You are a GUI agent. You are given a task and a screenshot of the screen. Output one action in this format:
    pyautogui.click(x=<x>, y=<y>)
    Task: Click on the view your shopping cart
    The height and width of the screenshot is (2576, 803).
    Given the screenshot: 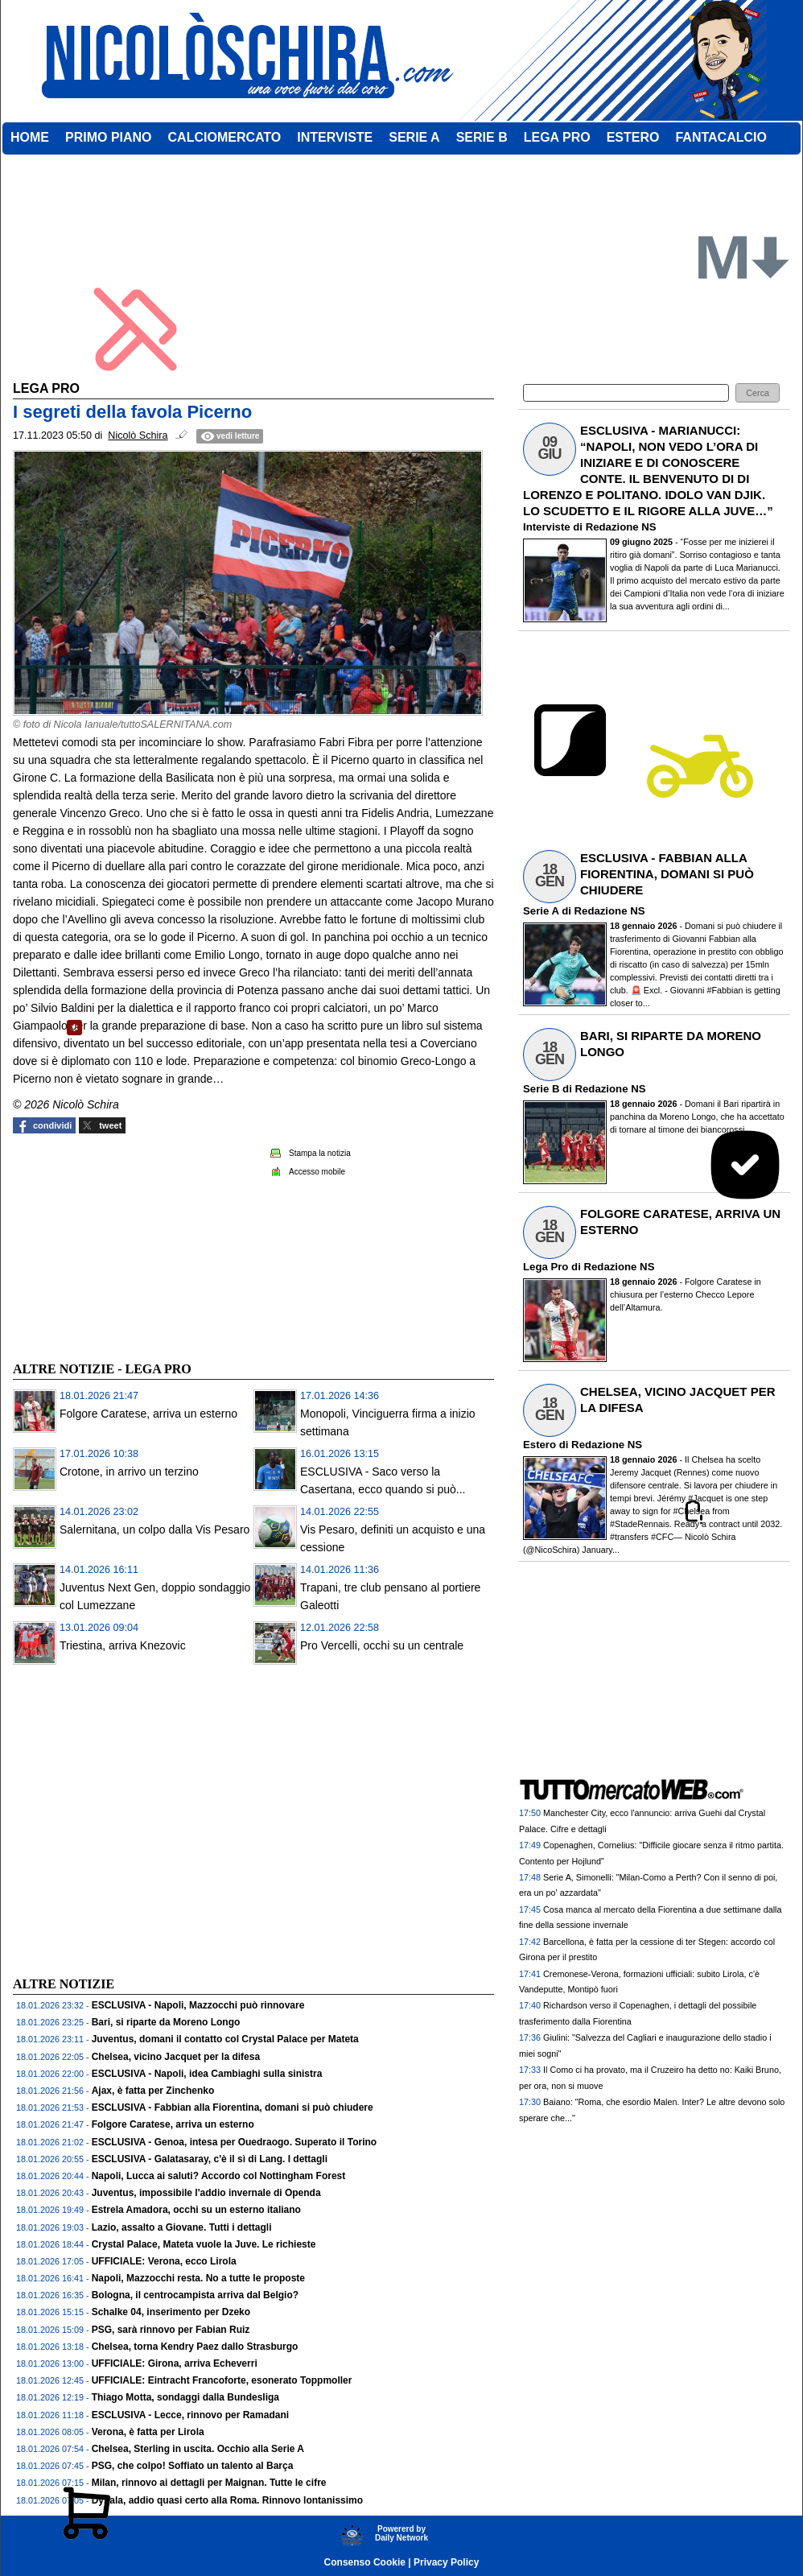 What is the action you would take?
    pyautogui.click(x=87, y=2513)
    